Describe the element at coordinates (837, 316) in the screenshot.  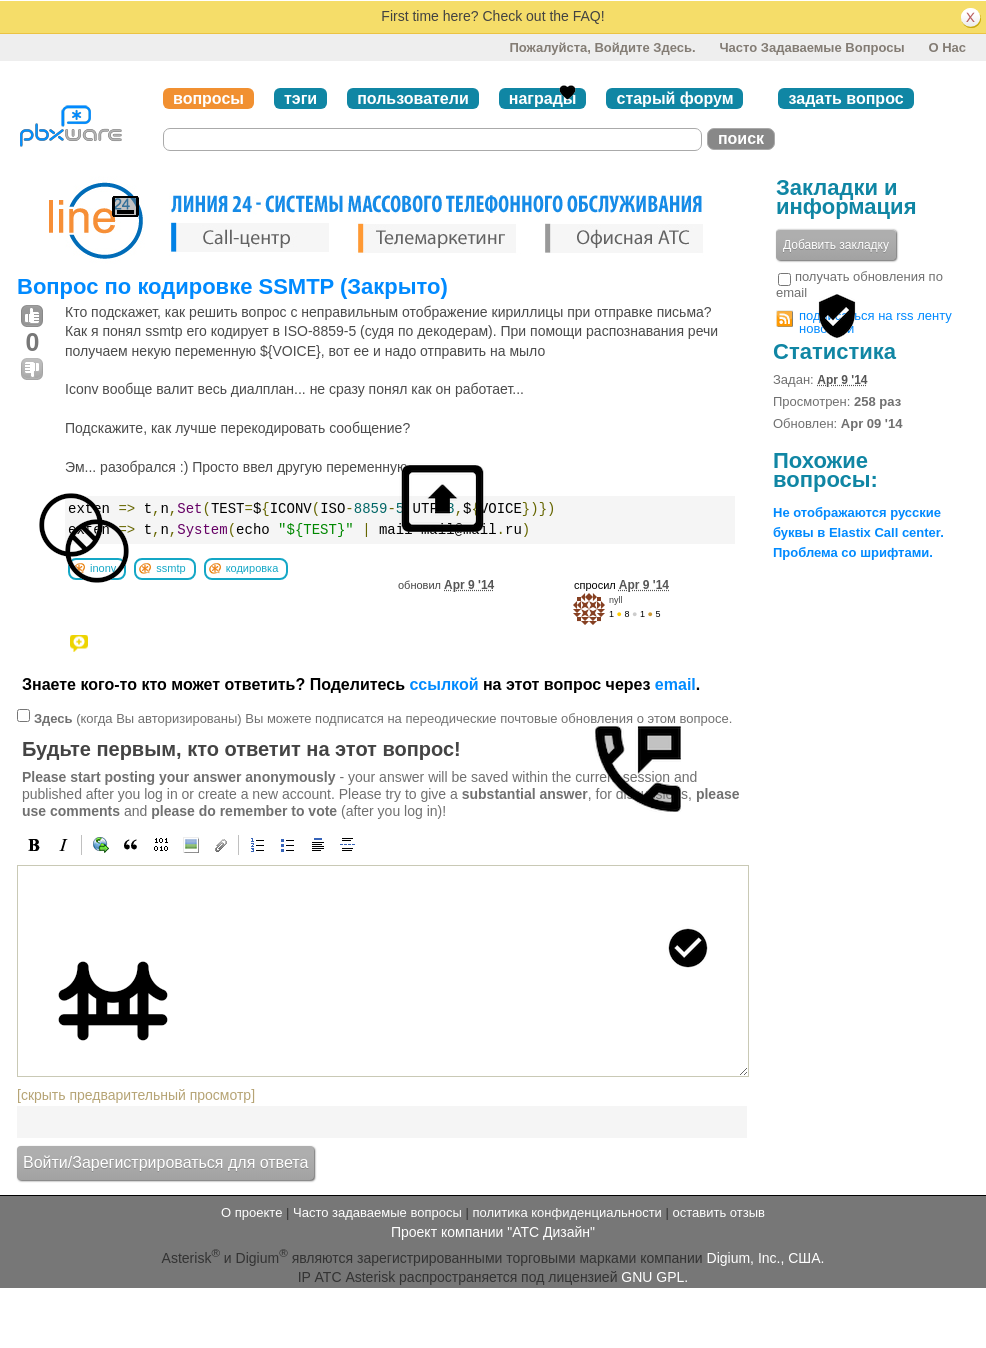
I see `indicates a verified or trusted user account` at that location.